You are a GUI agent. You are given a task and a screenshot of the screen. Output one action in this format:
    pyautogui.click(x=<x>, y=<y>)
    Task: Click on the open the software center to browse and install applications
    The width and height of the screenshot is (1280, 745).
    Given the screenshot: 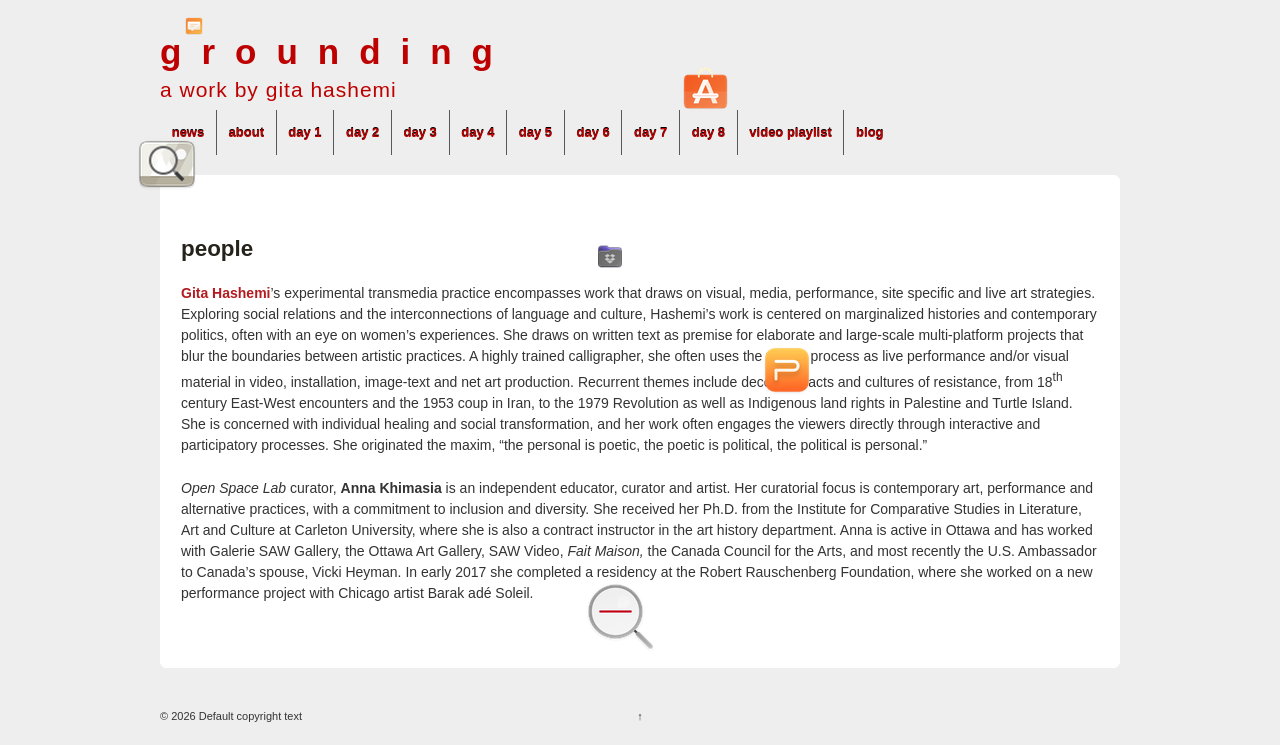 What is the action you would take?
    pyautogui.click(x=705, y=91)
    